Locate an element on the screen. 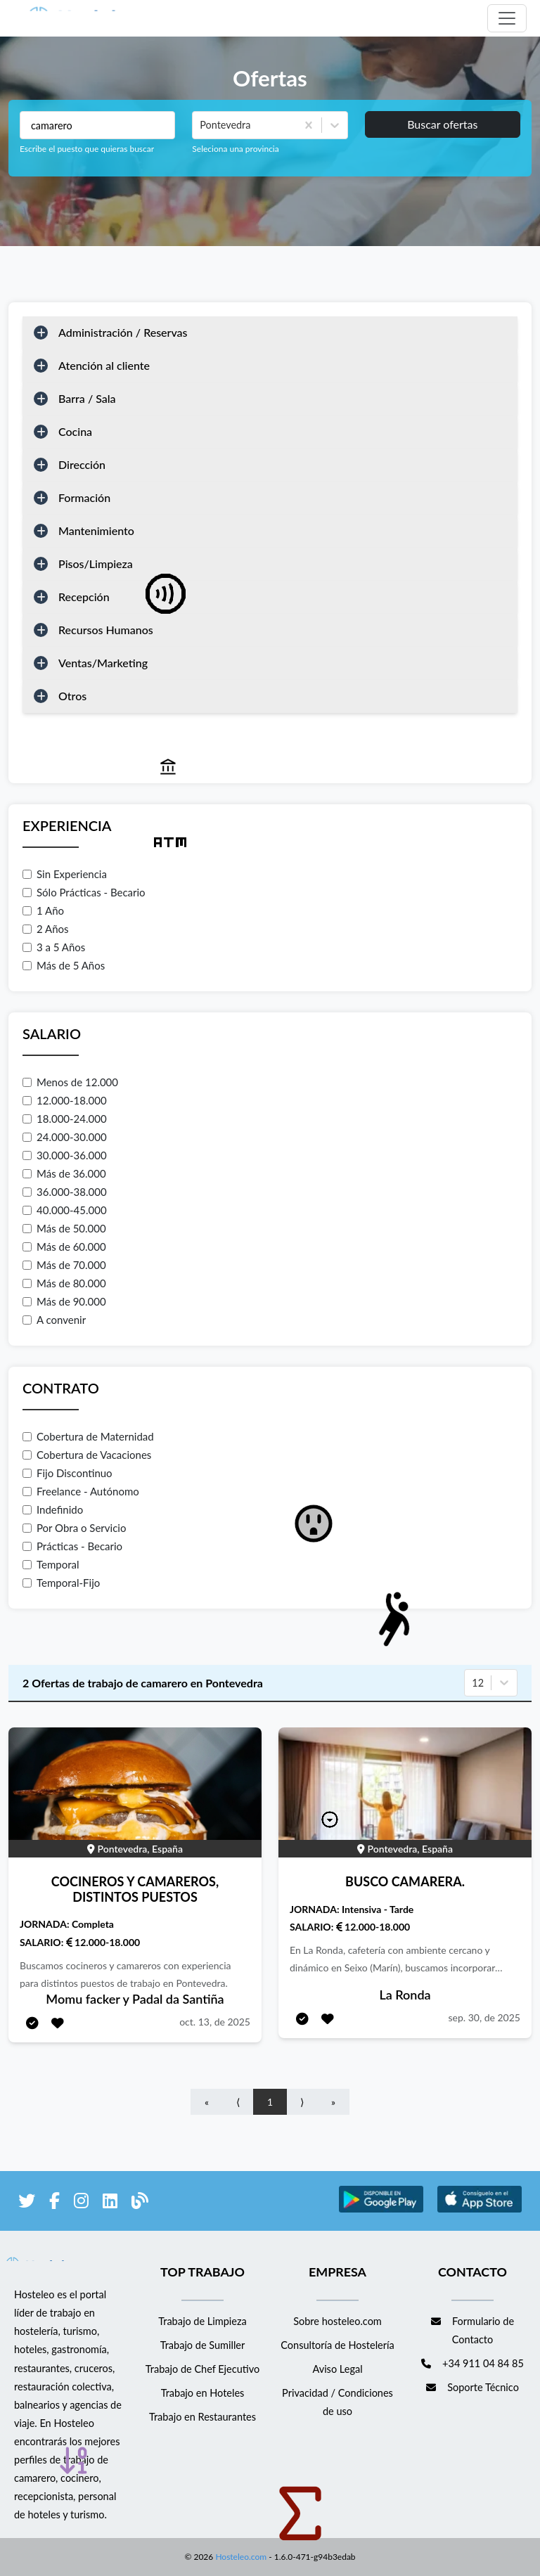  access handball sports content is located at coordinates (394, 1618).